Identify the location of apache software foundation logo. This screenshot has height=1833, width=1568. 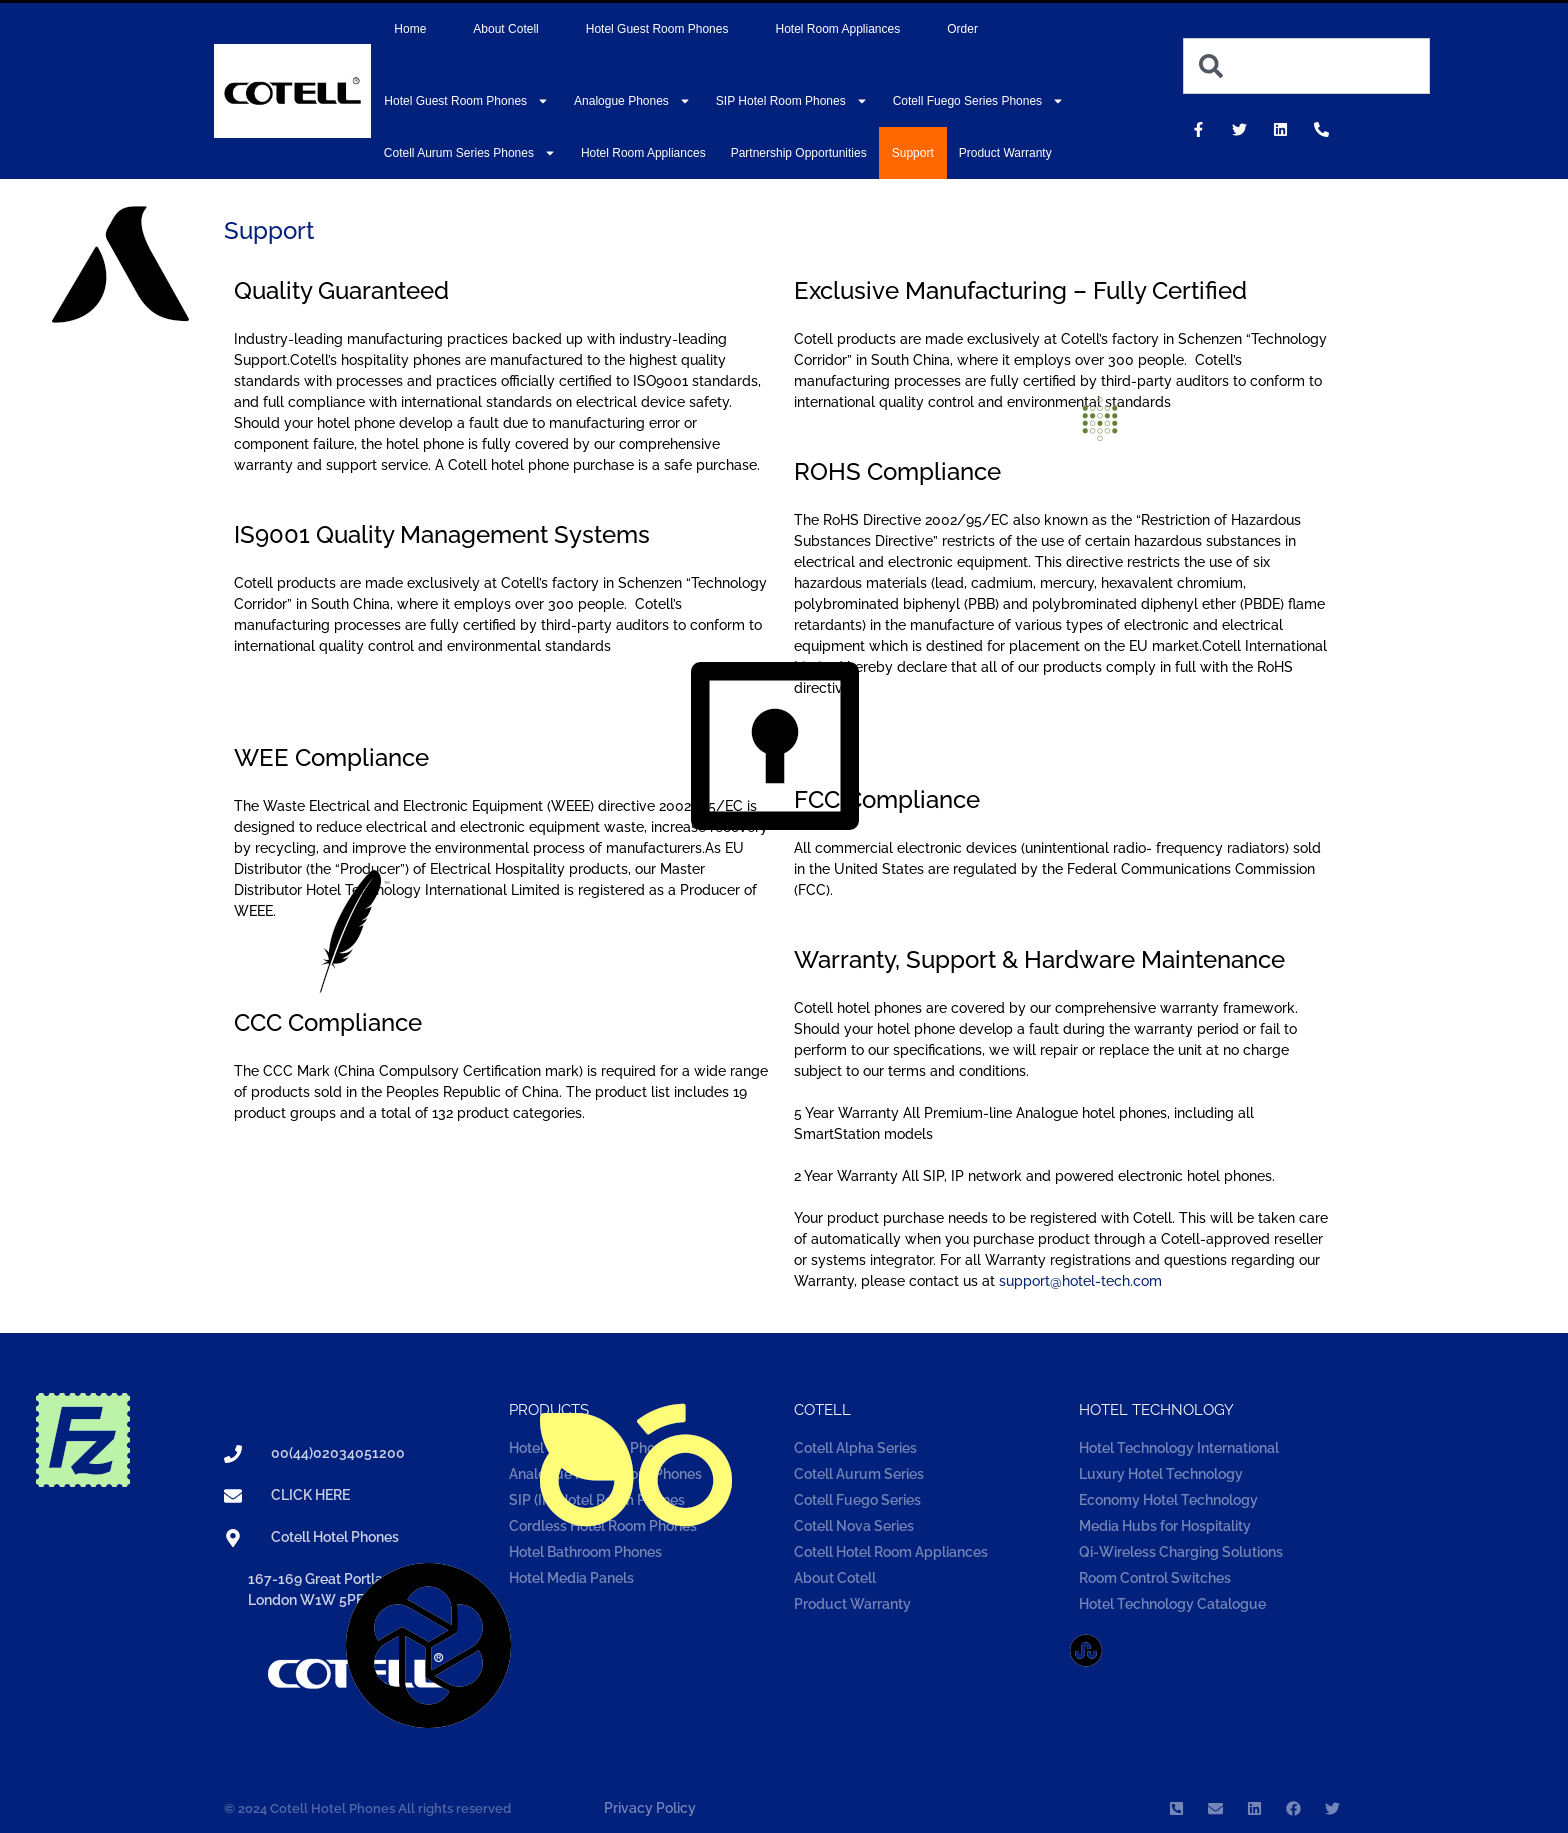
(354, 931).